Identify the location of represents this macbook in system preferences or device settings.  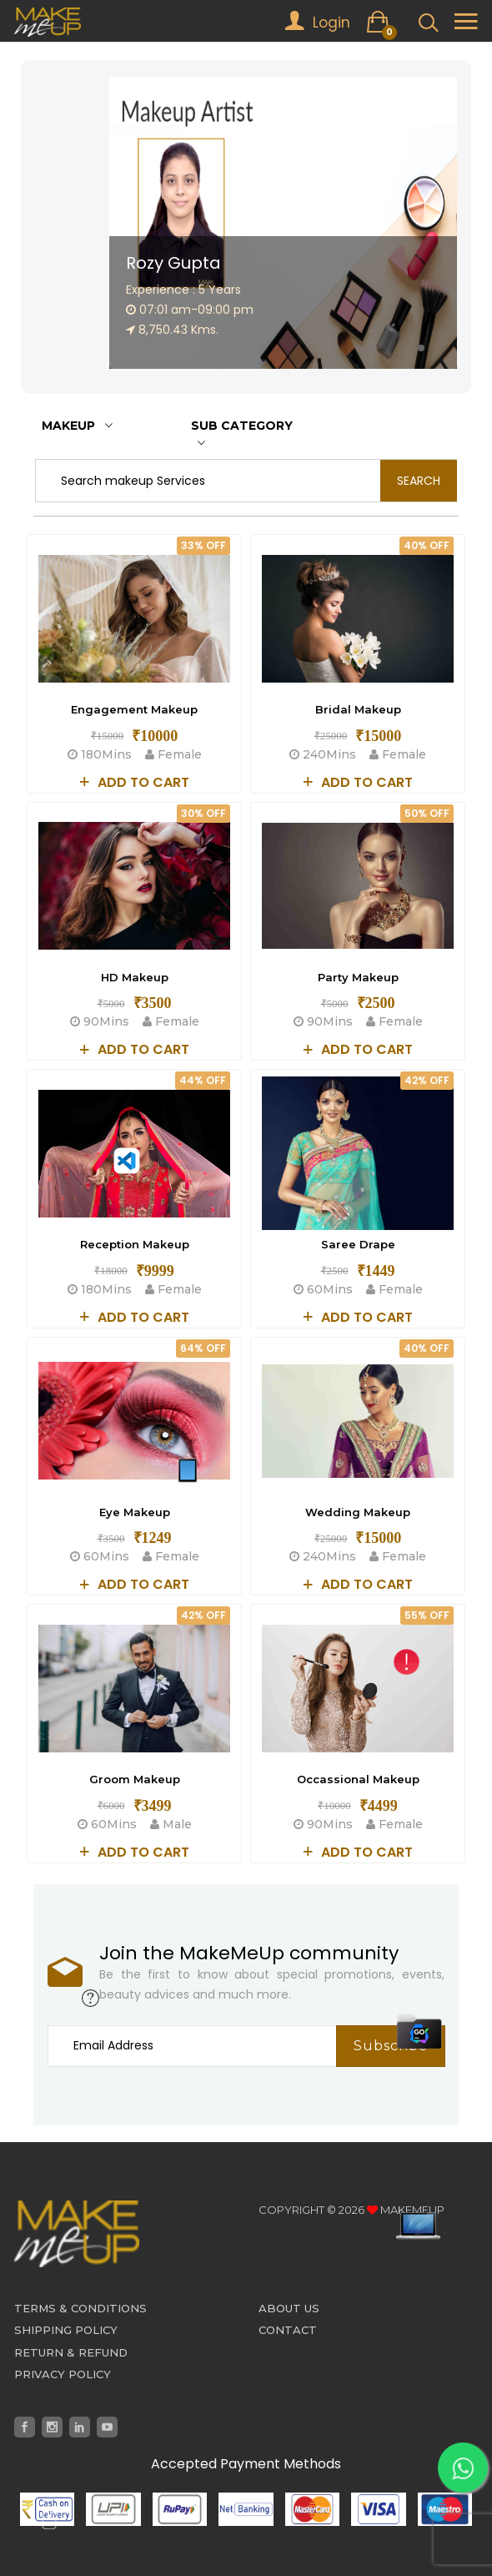
(418, 2223).